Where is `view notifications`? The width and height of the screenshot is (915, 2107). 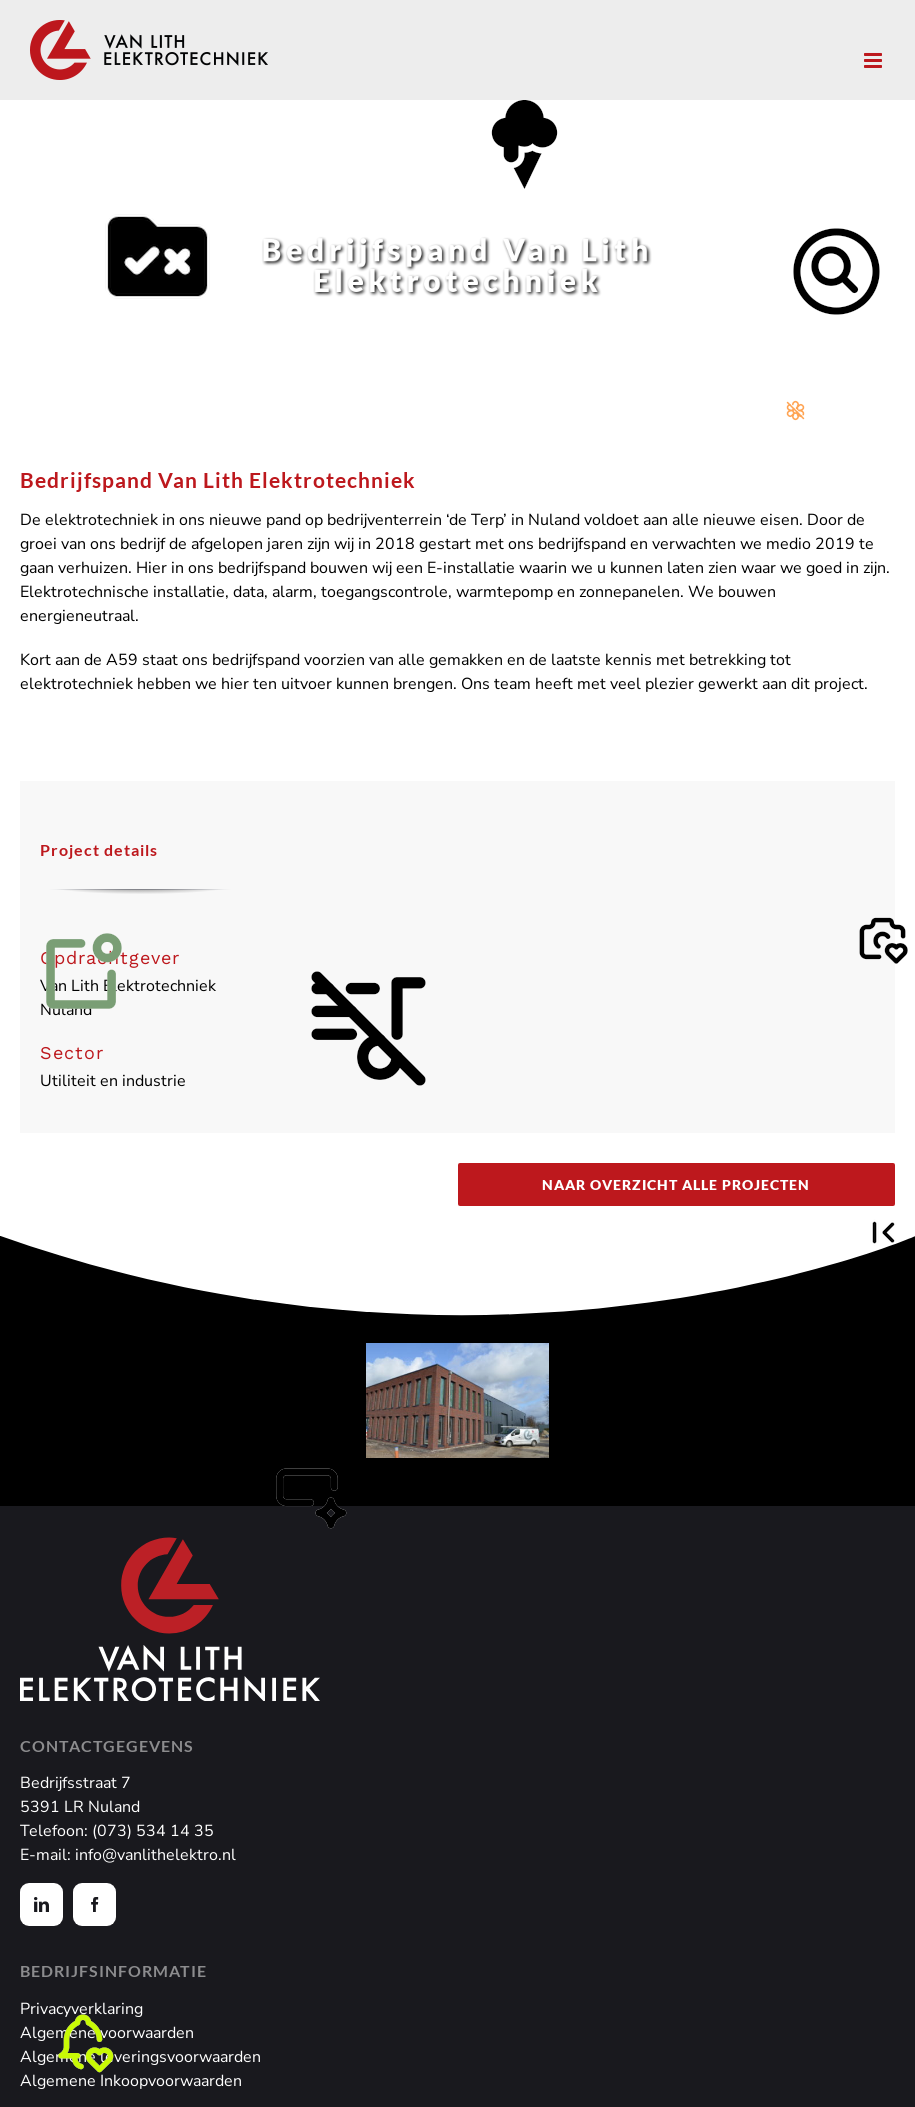
view notifications is located at coordinates (82, 972).